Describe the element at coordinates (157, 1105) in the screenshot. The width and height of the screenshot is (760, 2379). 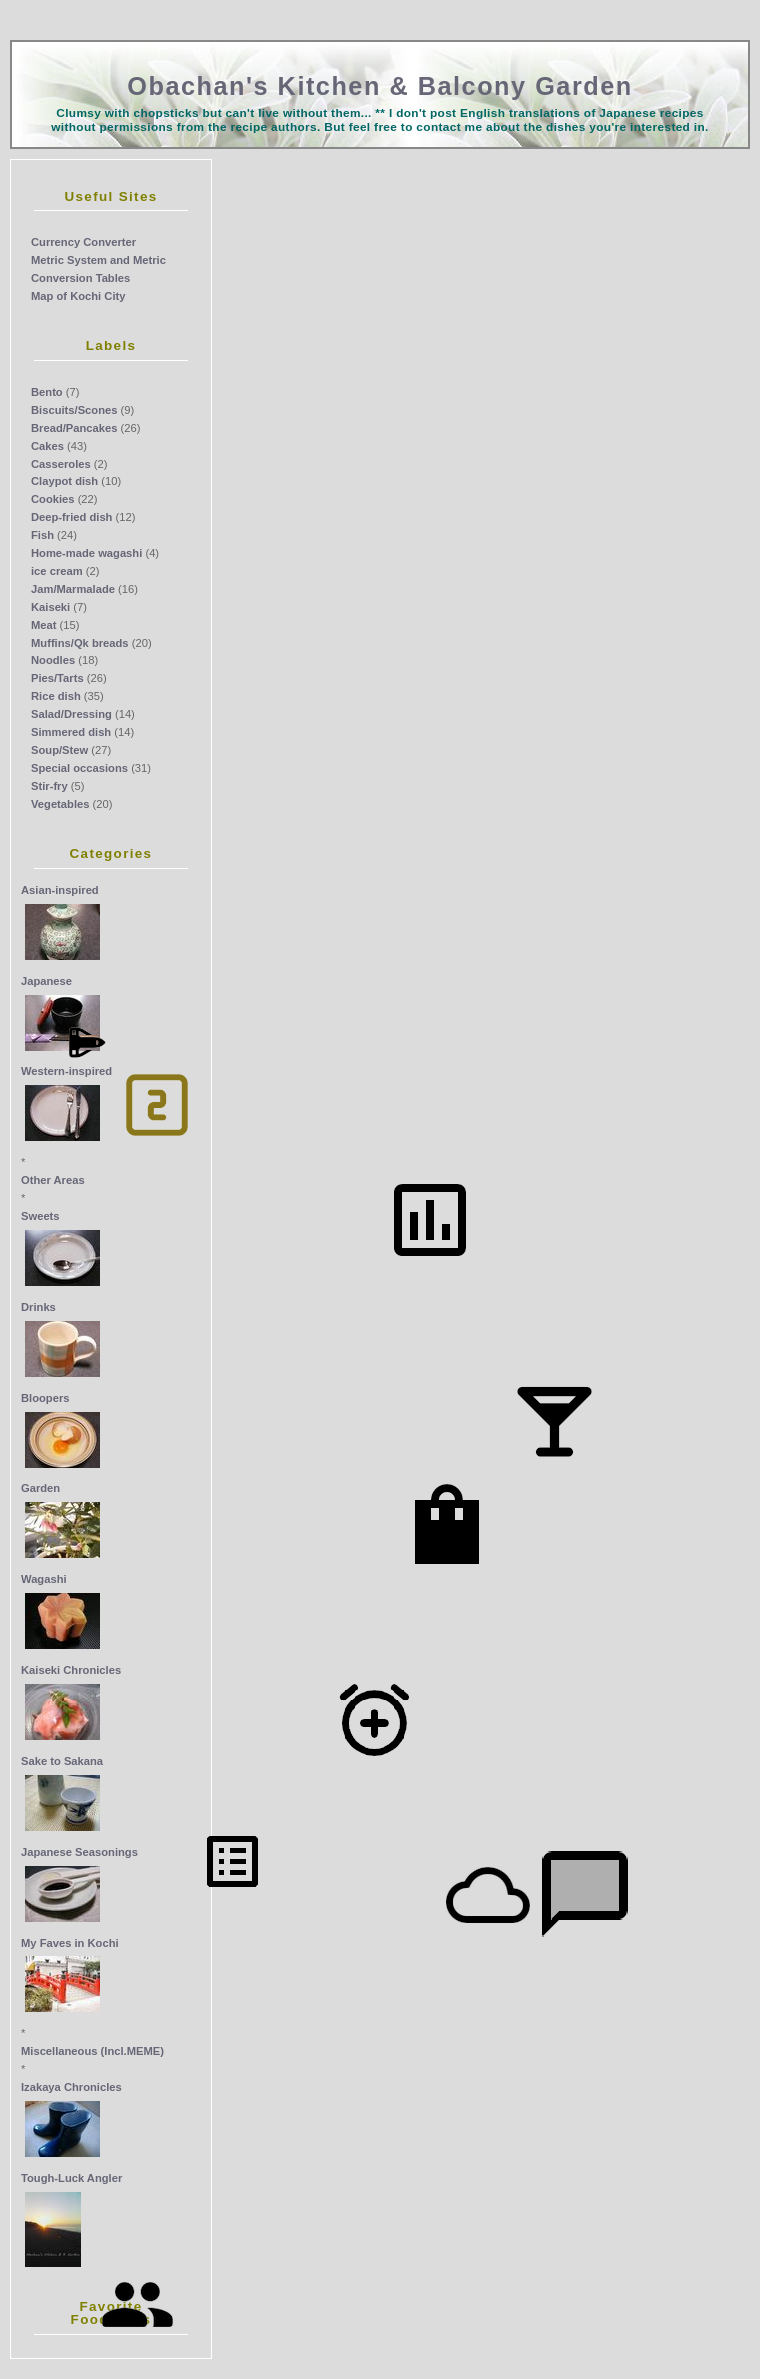
I see `indicates step 2 in a multi-step process` at that location.